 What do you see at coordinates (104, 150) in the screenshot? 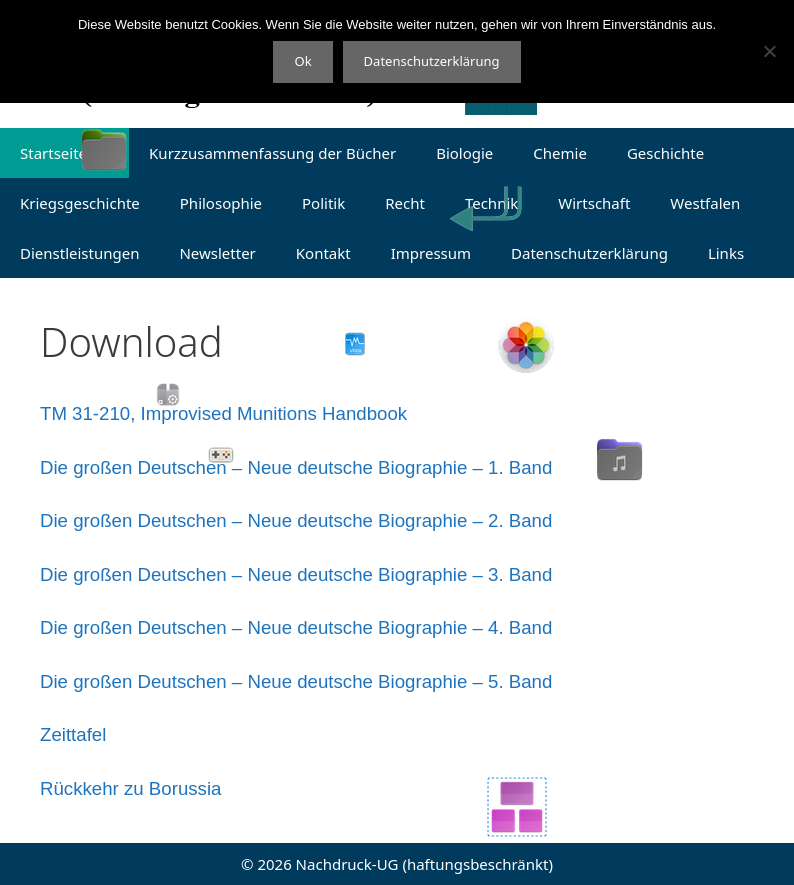
I see `open folder to view contents` at bounding box center [104, 150].